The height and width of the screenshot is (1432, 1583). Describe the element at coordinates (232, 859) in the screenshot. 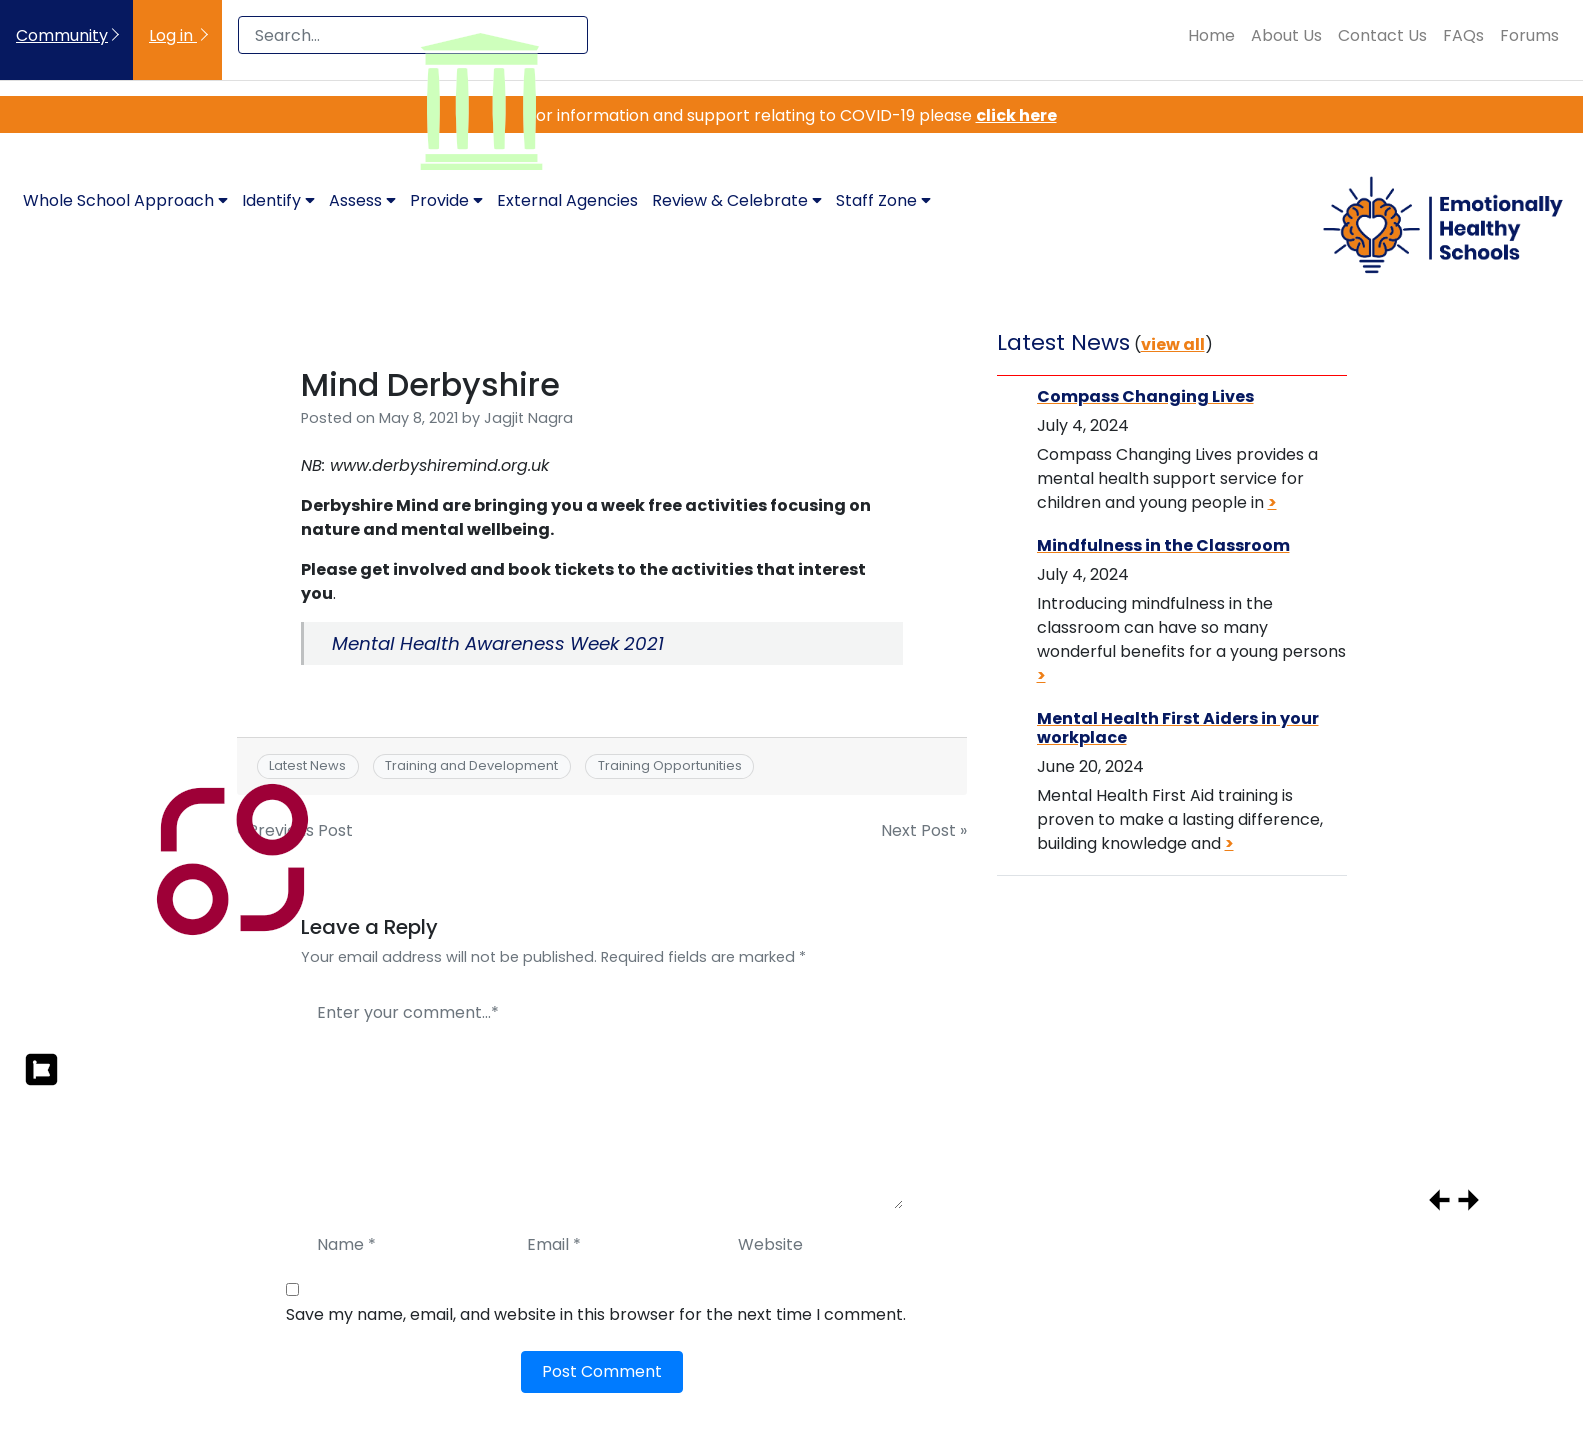

I see `exchange or convert currency` at that location.